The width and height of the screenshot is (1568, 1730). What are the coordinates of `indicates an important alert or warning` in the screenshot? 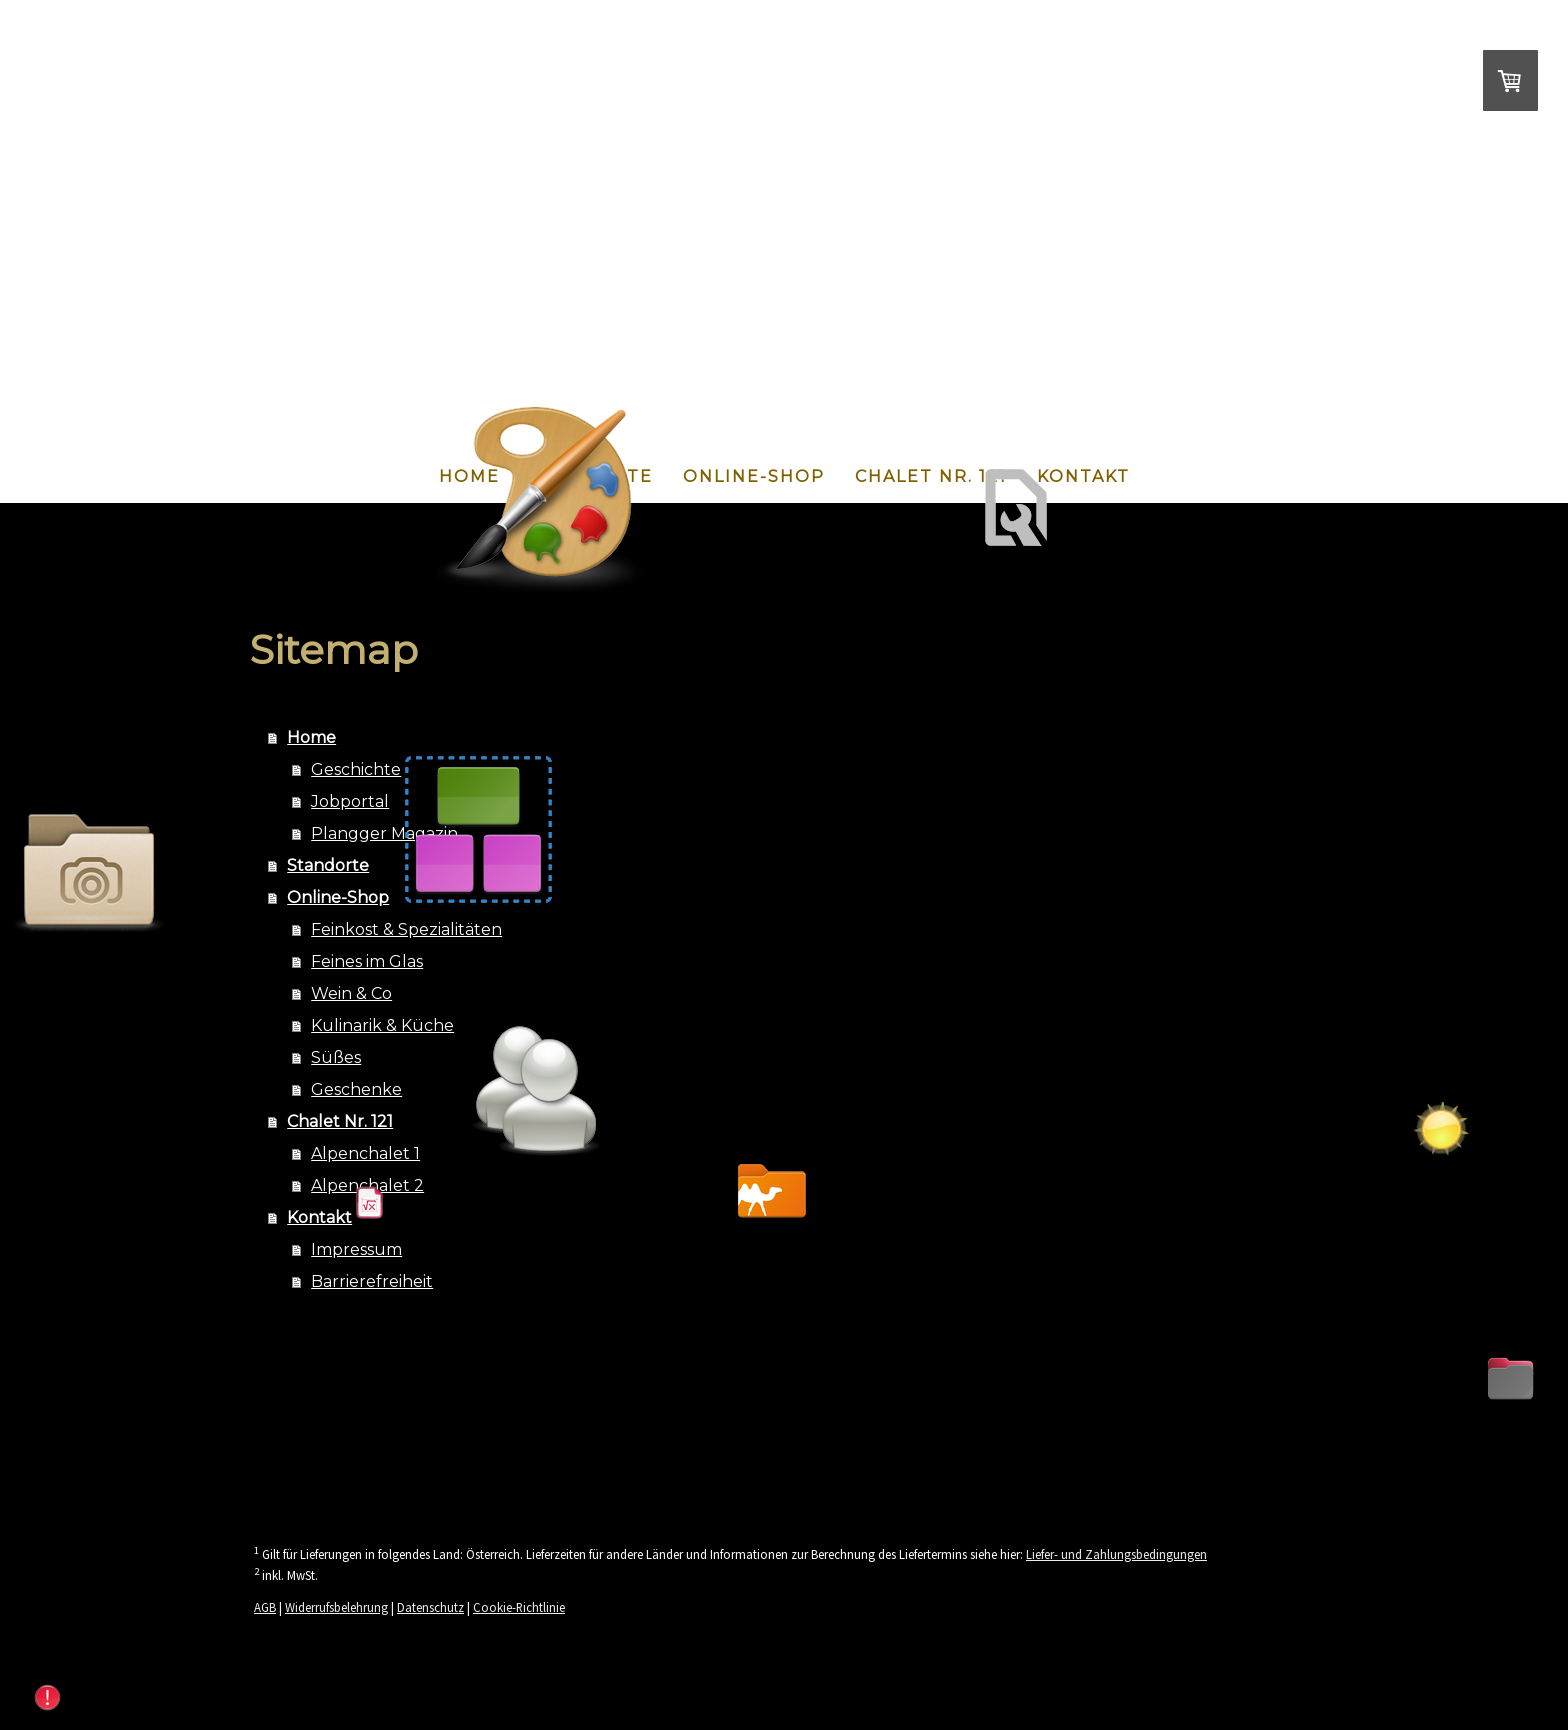 It's located at (47, 1697).